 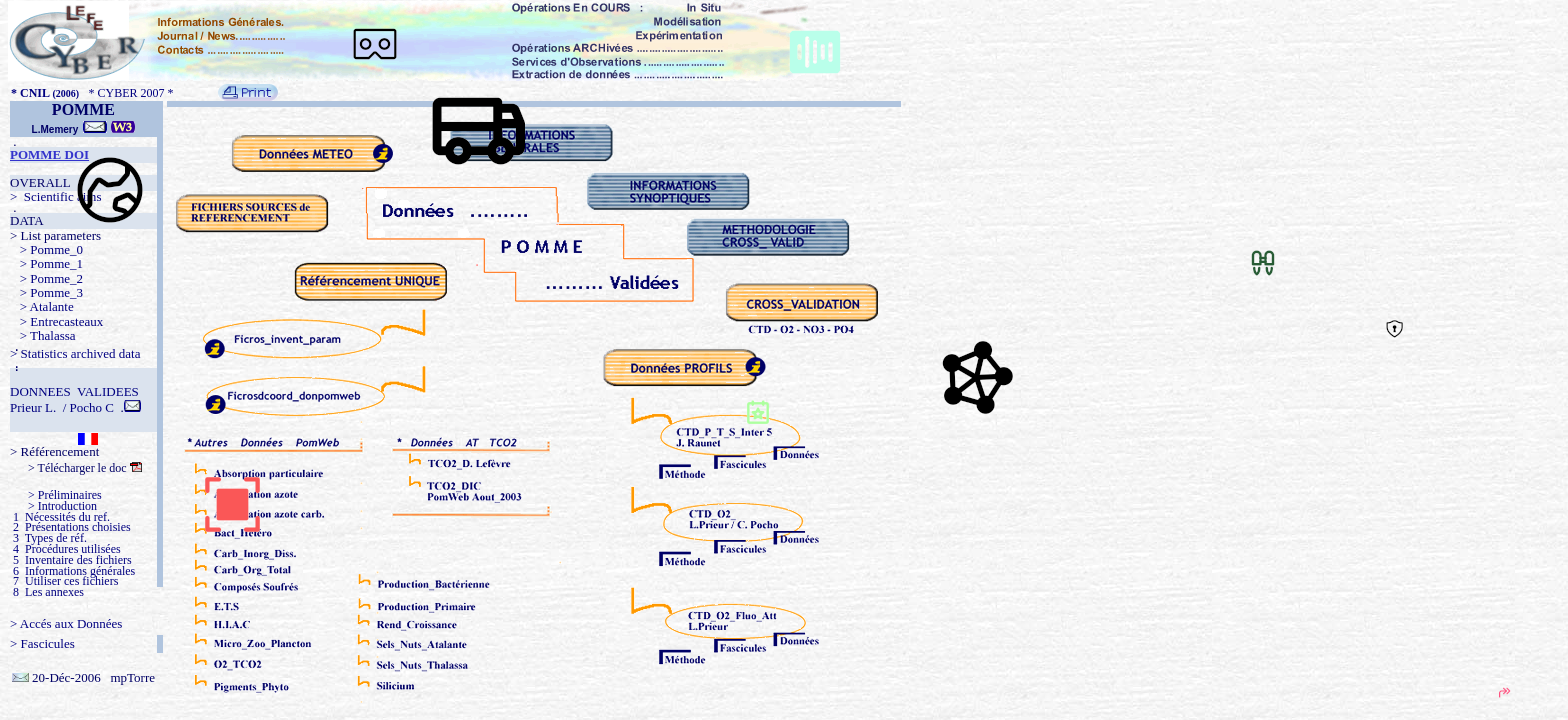 What do you see at coordinates (1394, 329) in the screenshot?
I see `access security or privacy settings` at bounding box center [1394, 329].